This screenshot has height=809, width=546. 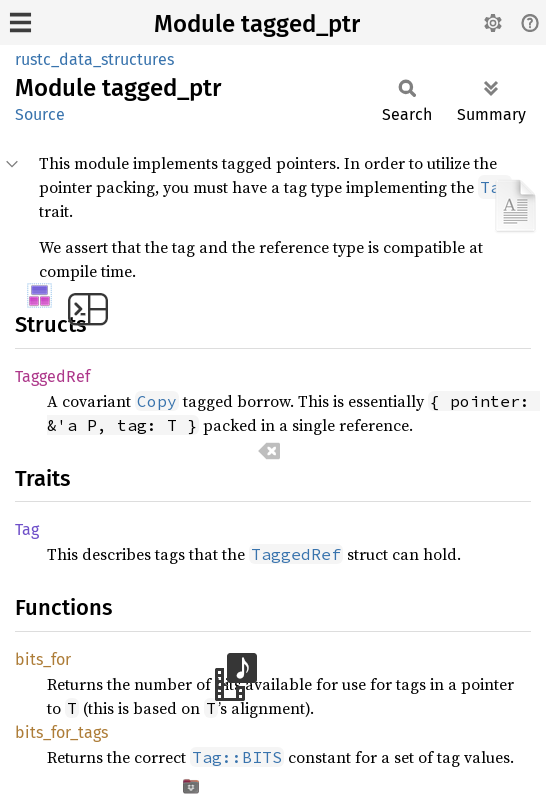 I want to click on a rich text format document file, so click(x=515, y=206).